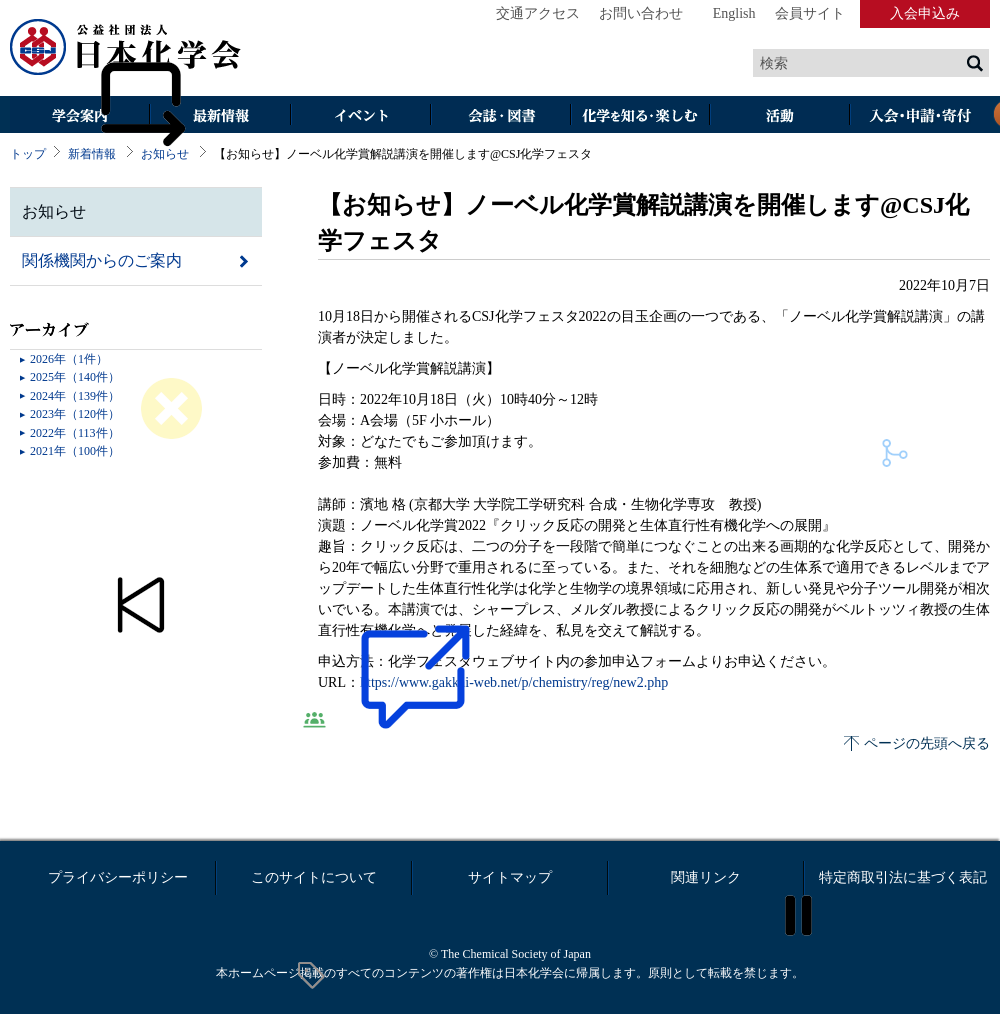 The height and width of the screenshot is (1014, 1000). I want to click on view all team members or users, so click(314, 719).